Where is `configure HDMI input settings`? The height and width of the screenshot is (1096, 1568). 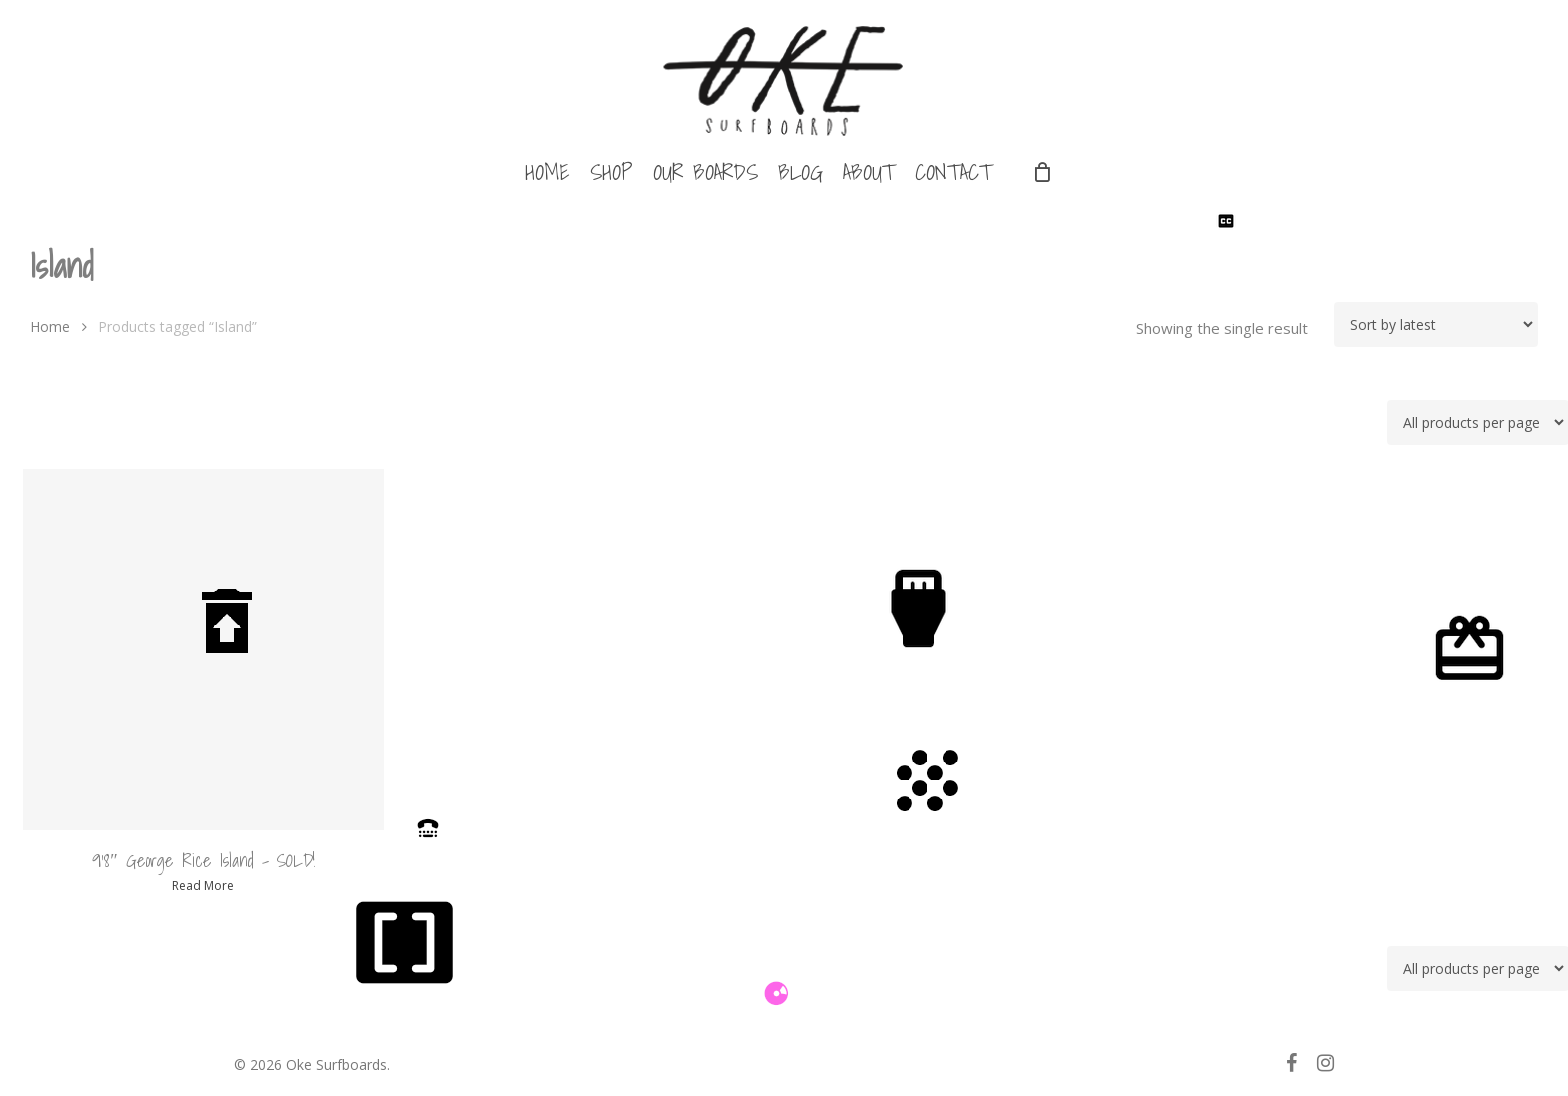 configure HDMI input settings is located at coordinates (918, 608).